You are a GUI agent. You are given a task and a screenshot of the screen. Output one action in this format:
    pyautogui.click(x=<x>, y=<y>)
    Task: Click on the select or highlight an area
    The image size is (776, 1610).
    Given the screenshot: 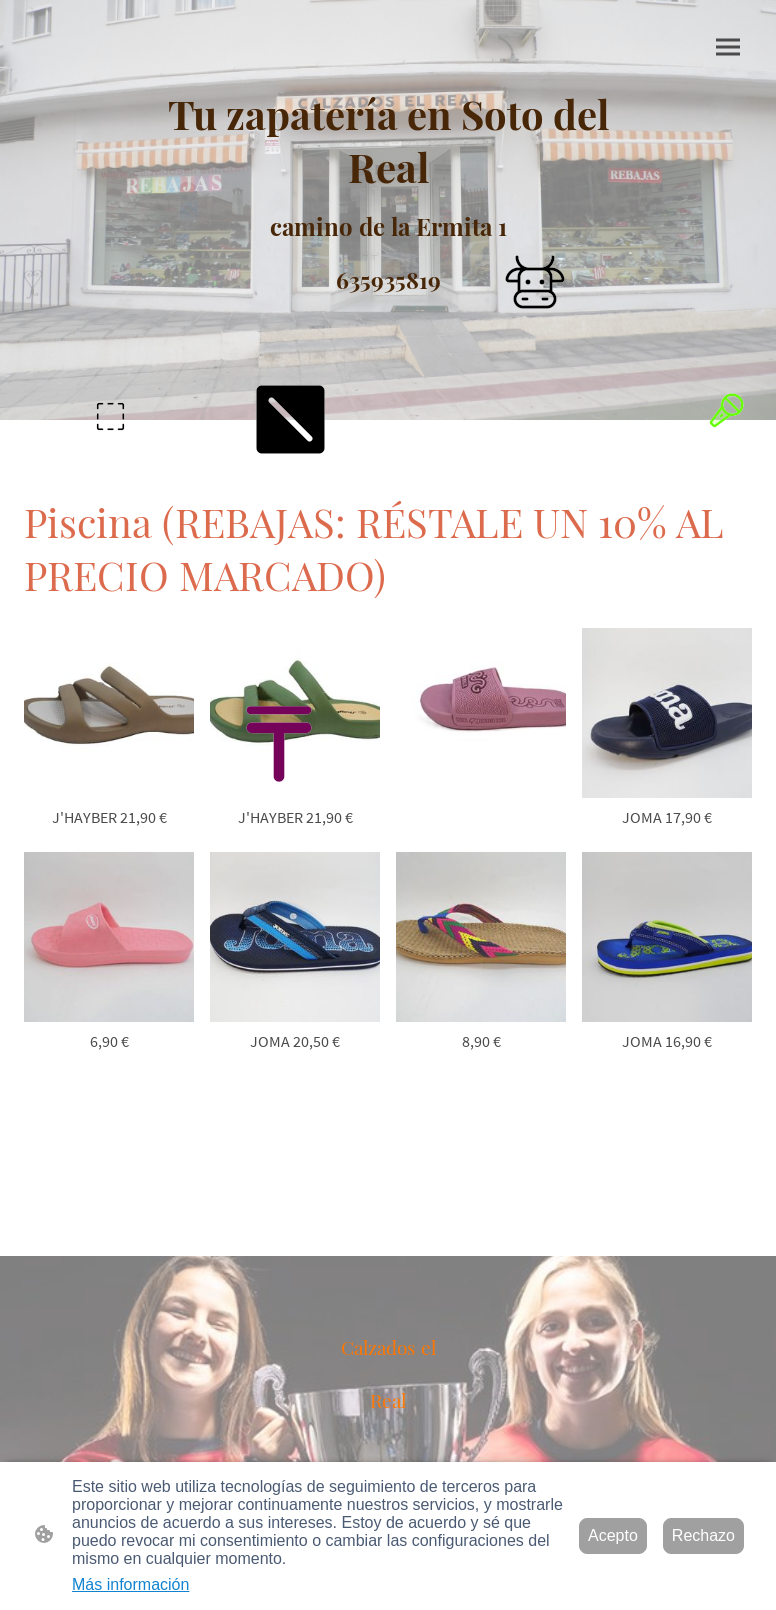 What is the action you would take?
    pyautogui.click(x=110, y=416)
    